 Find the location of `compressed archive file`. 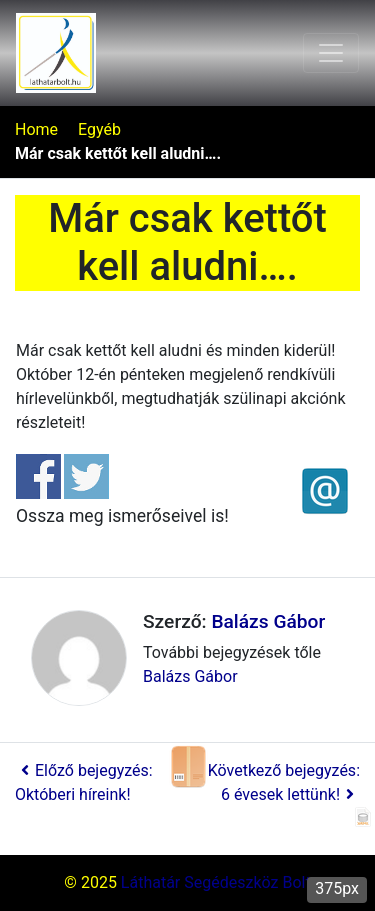

compressed archive file is located at coordinates (188, 766).